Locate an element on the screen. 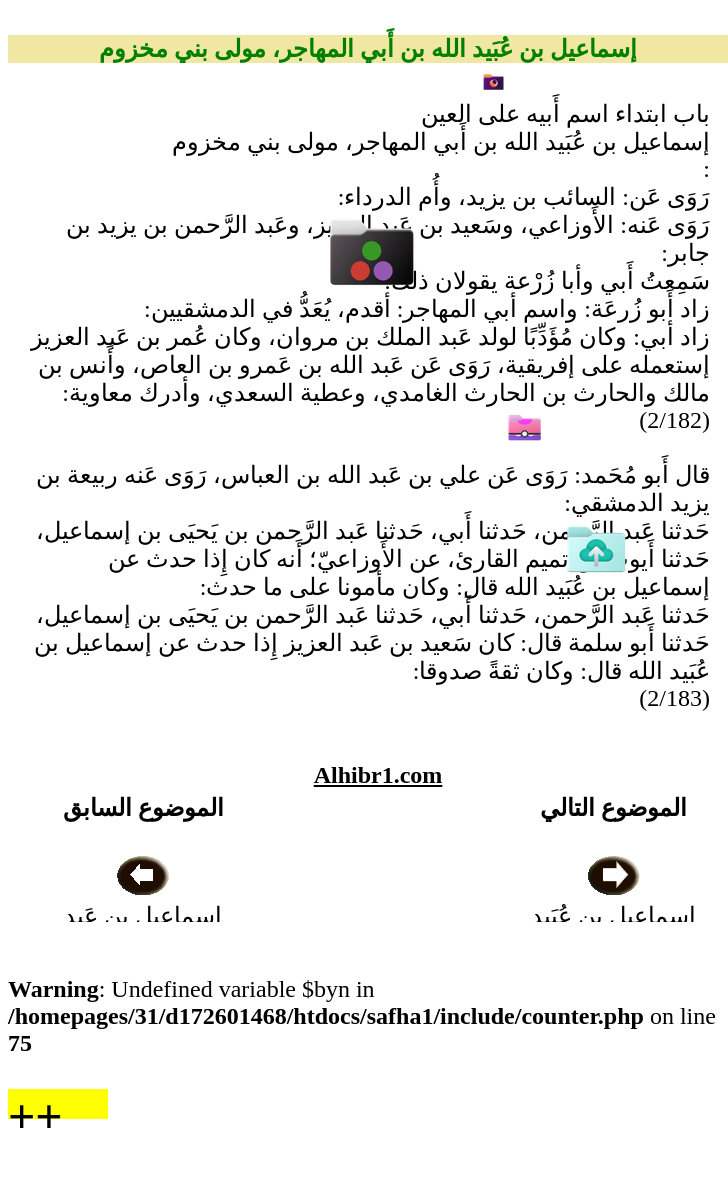  access windows update download folder is located at coordinates (596, 551).